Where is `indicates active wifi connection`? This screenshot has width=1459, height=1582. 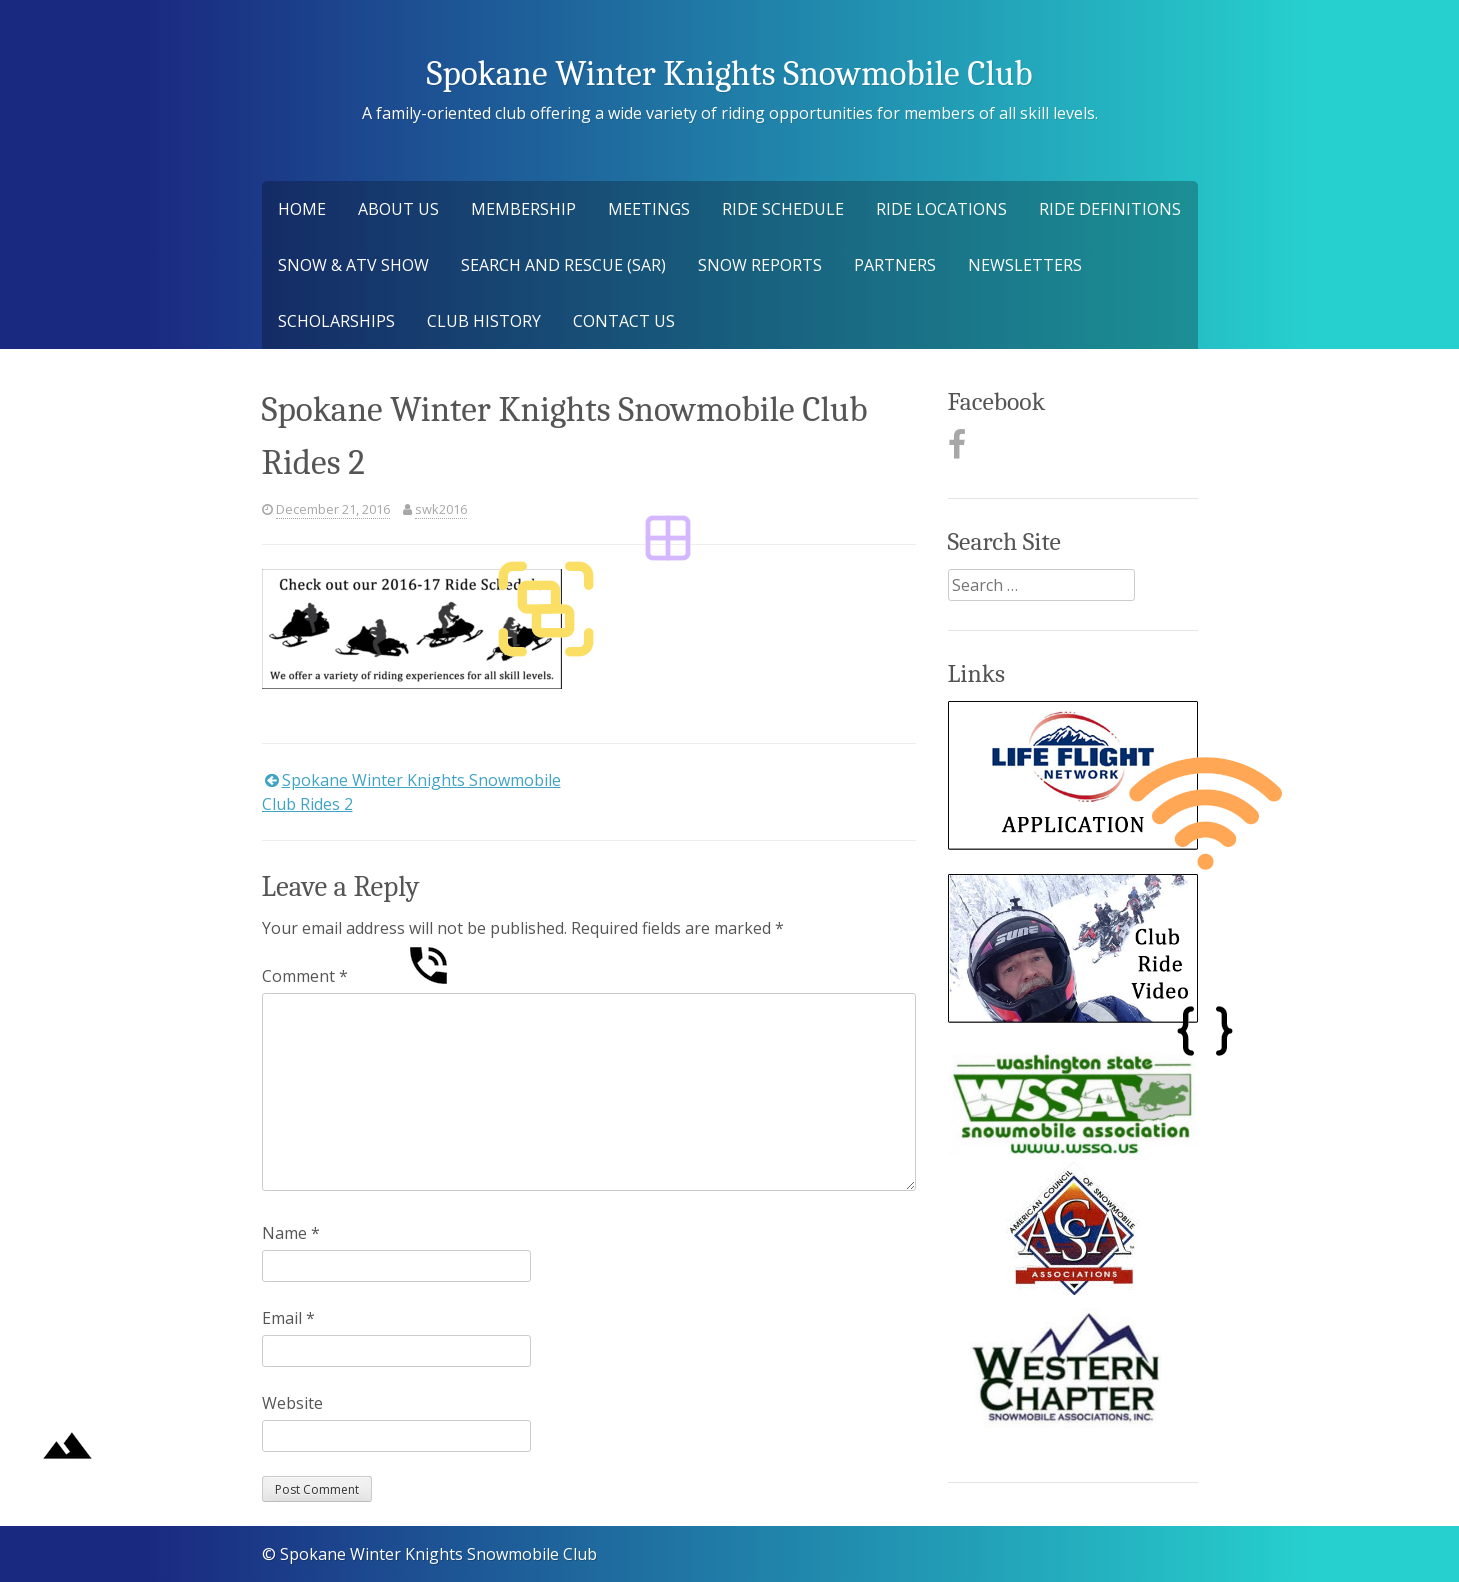 indicates active wifi connection is located at coordinates (1205, 813).